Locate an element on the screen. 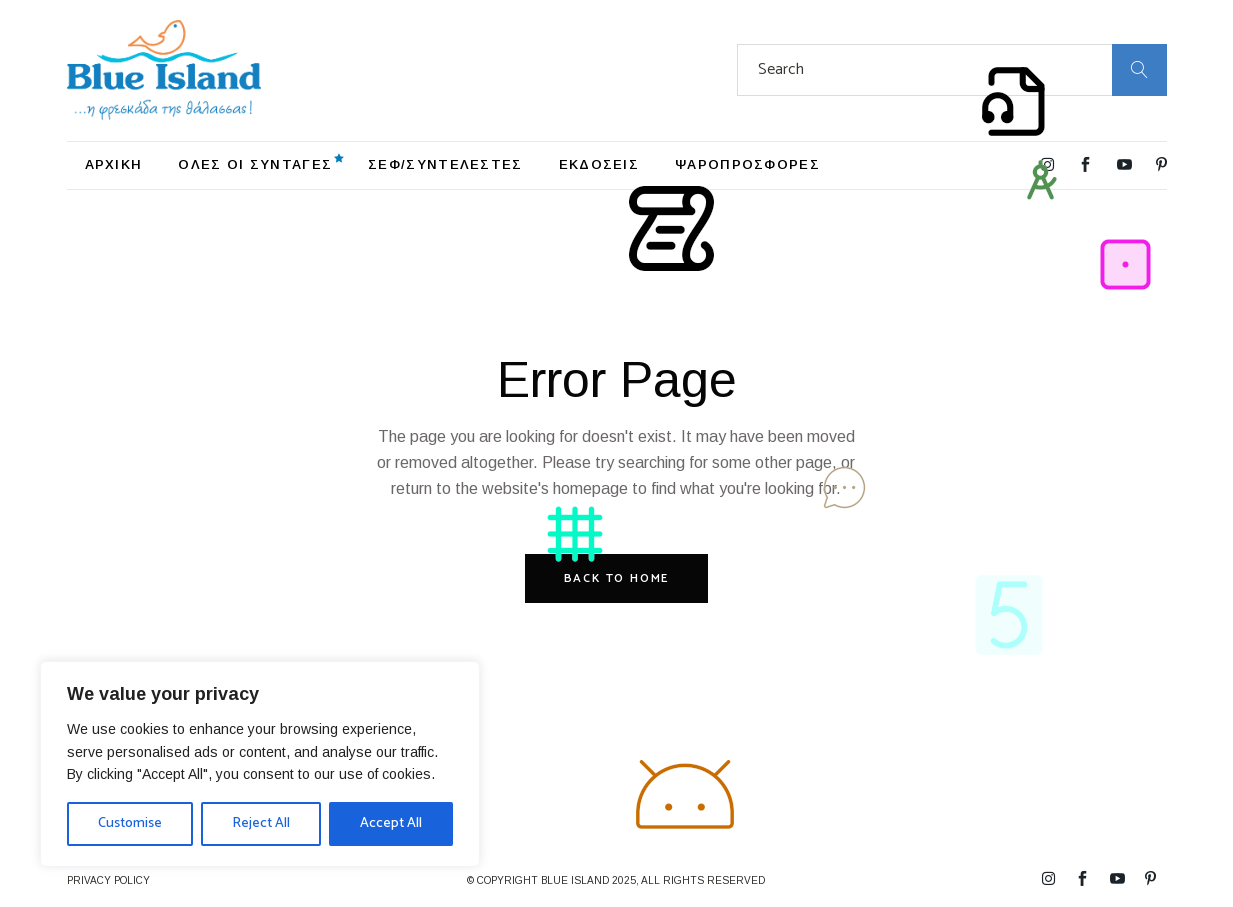 Image resolution: width=1233 pixels, height=907 pixels. open an audio file is located at coordinates (1016, 101).